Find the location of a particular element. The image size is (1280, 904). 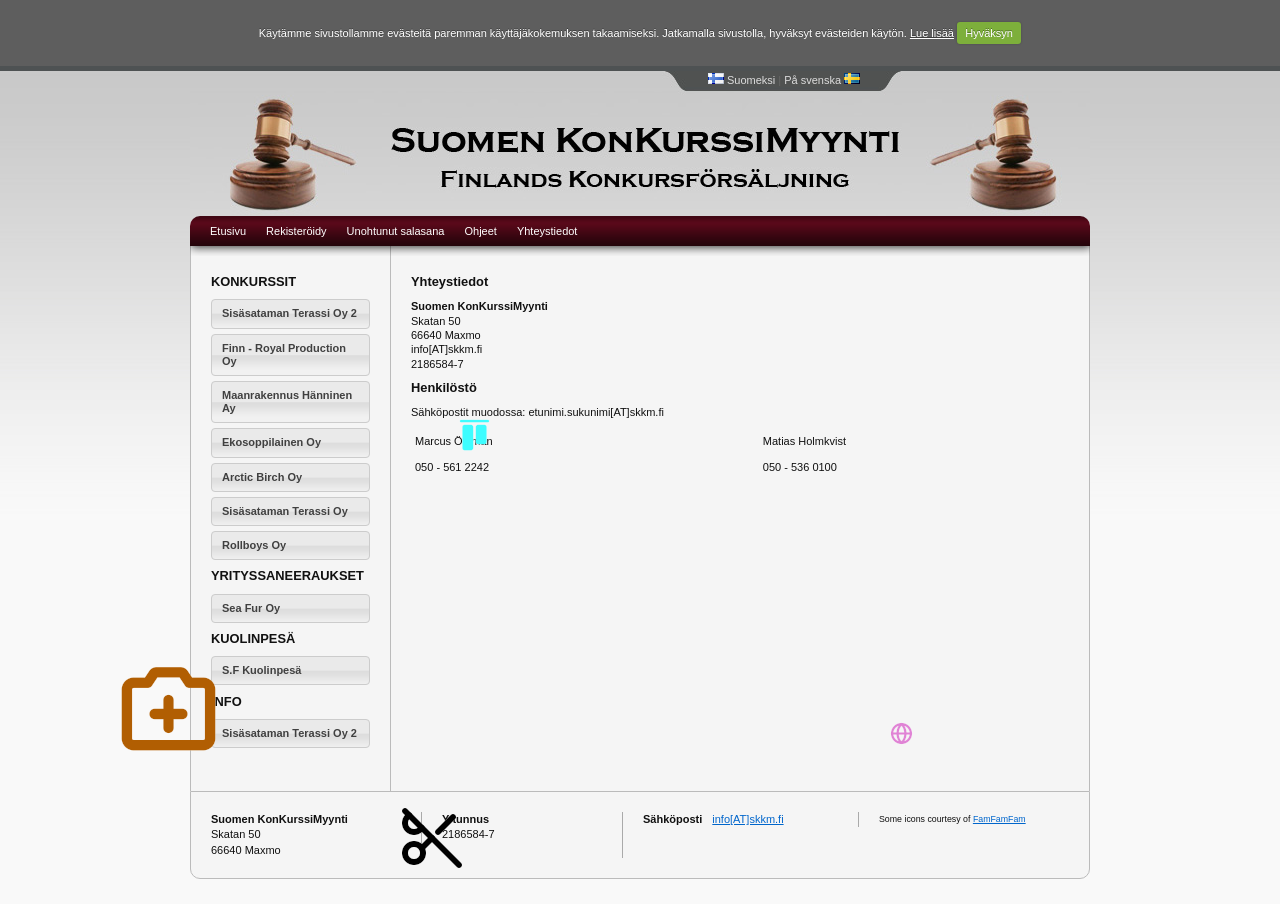

access website or browse the internet is located at coordinates (901, 733).